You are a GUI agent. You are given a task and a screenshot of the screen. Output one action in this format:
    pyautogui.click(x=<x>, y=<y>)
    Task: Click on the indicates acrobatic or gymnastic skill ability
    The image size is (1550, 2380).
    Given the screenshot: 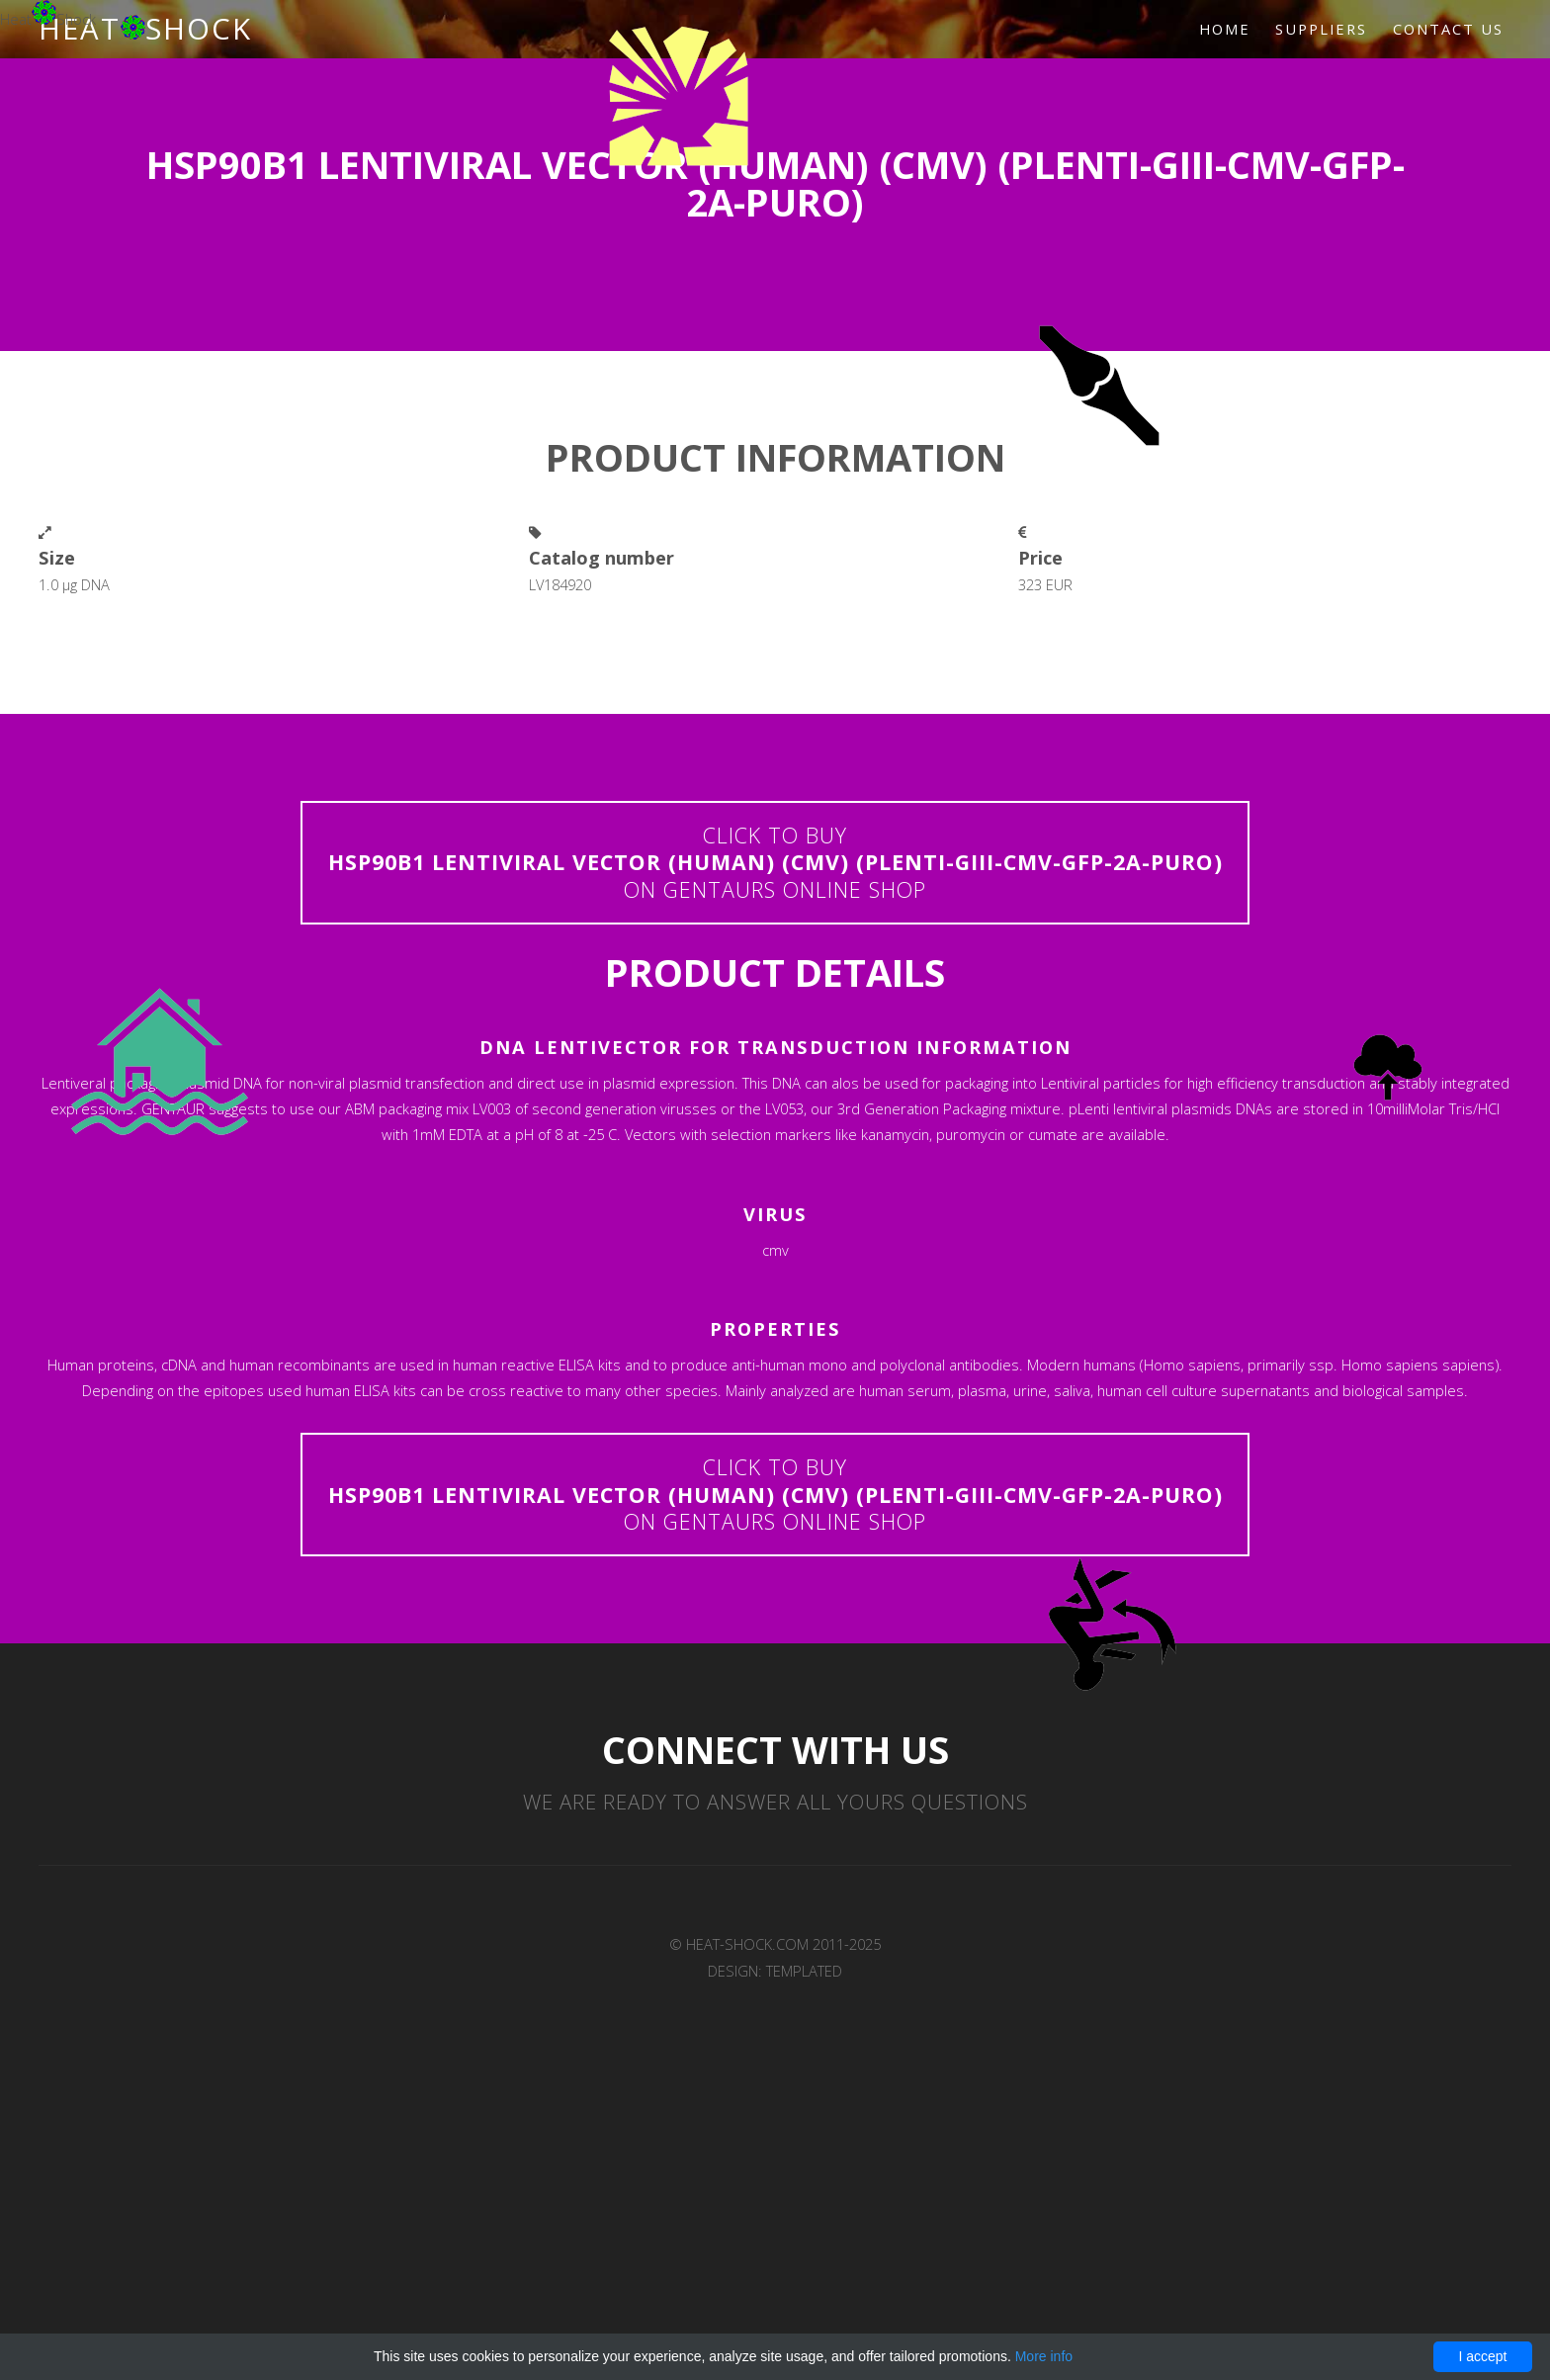 What is the action you would take?
    pyautogui.click(x=1112, y=1624)
    